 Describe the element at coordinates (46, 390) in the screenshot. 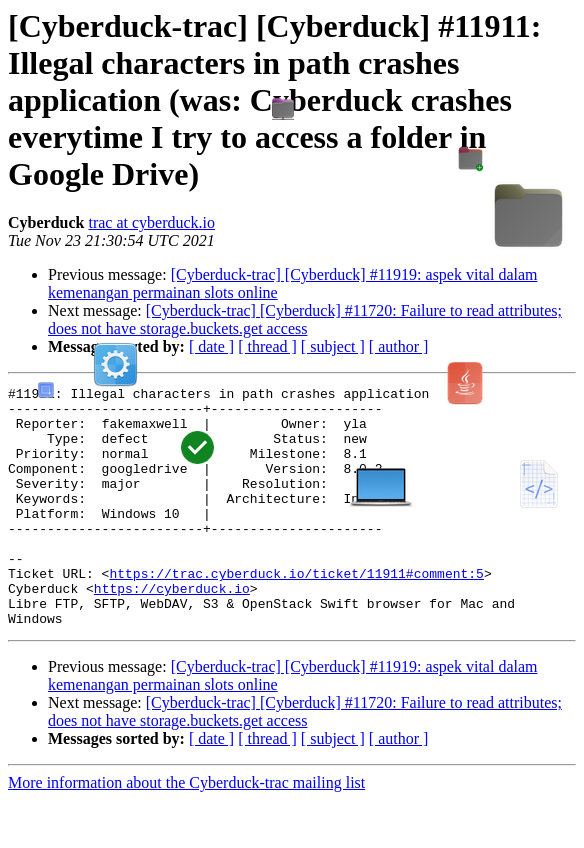

I see `take a screenshot` at that location.